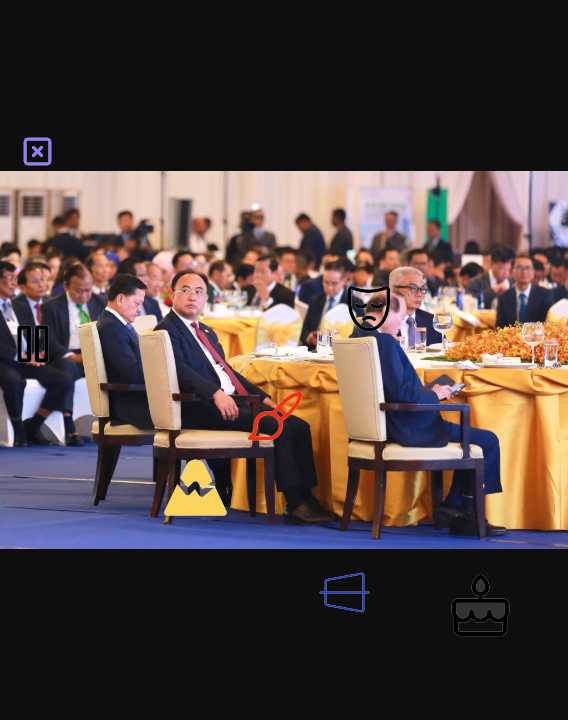  Describe the element at coordinates (480, 609) in the screenshot. I see `view birthday or celebration notifications` at that location.